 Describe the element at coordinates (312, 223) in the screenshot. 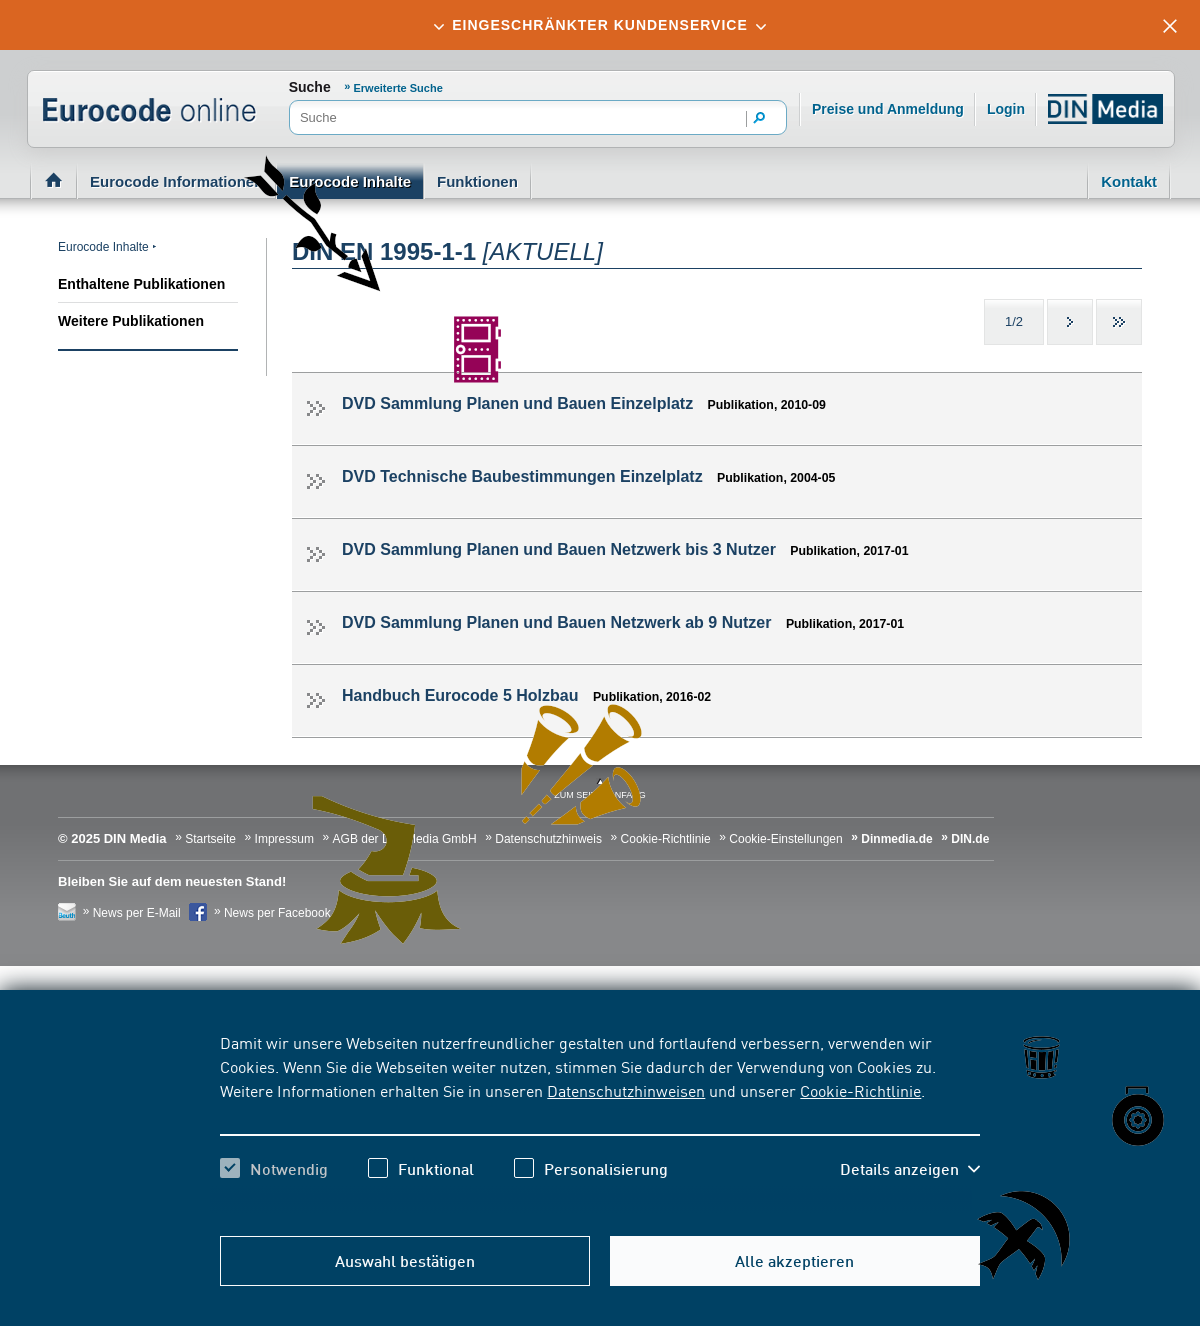

I see `indicates a natural or organic navigation path` at that location.